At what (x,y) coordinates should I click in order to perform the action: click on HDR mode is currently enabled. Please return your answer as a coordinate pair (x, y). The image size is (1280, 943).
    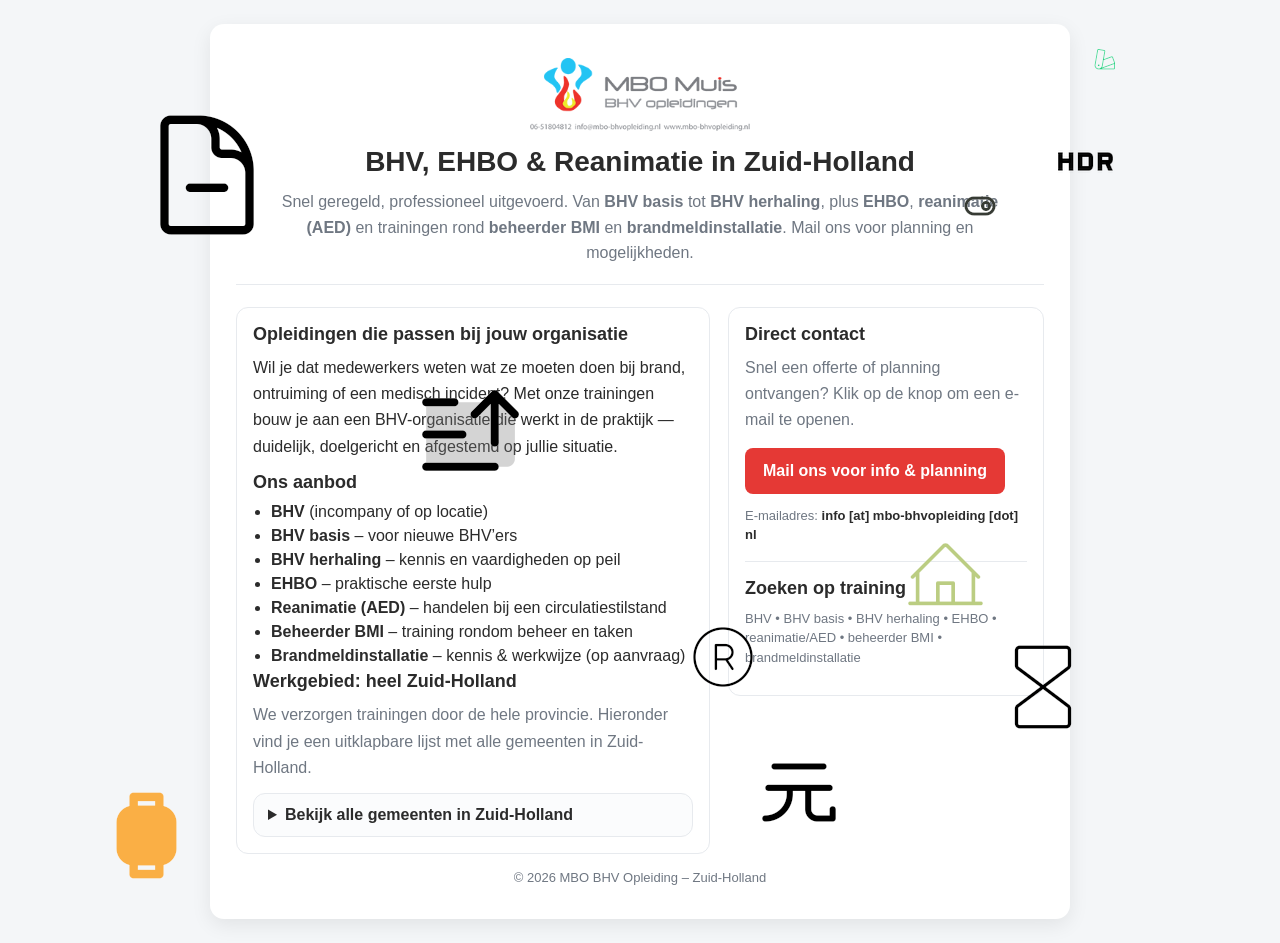
    Looking at the image, I should click on (1085, 161).